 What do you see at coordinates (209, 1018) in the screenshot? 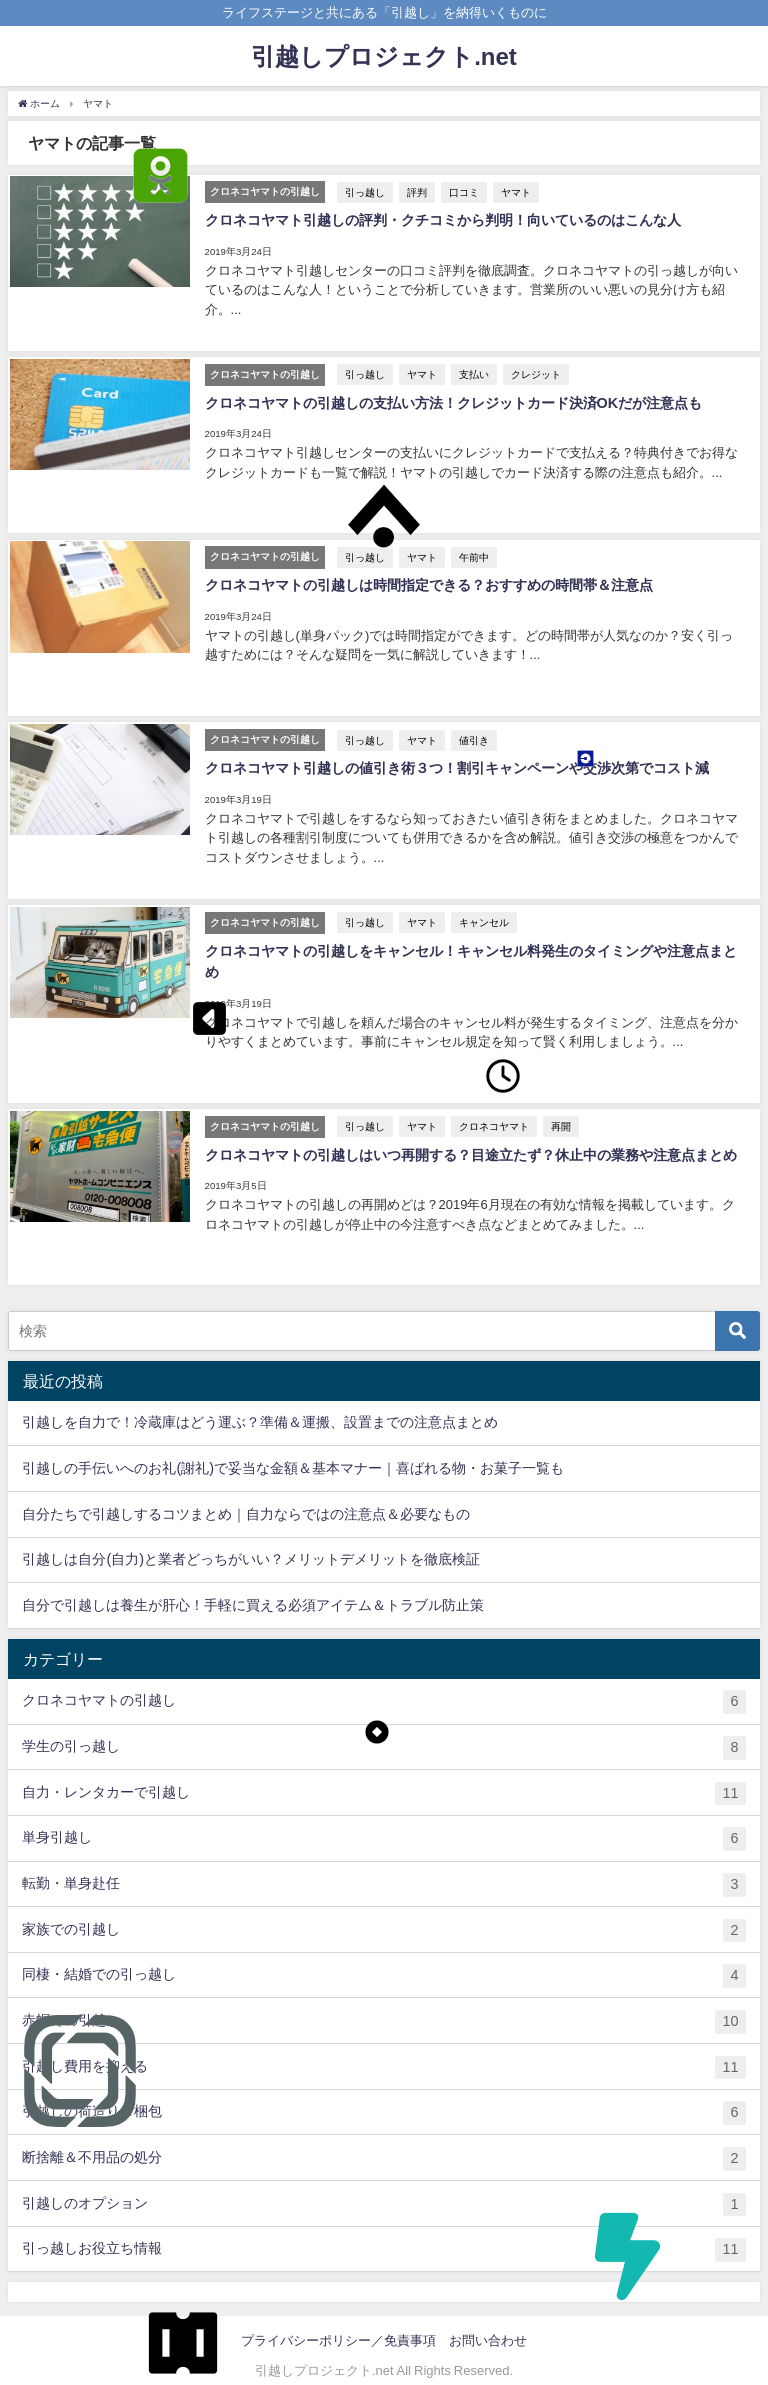
I see `navigate to the previous item or screen` at bounding box center [209, 1018].